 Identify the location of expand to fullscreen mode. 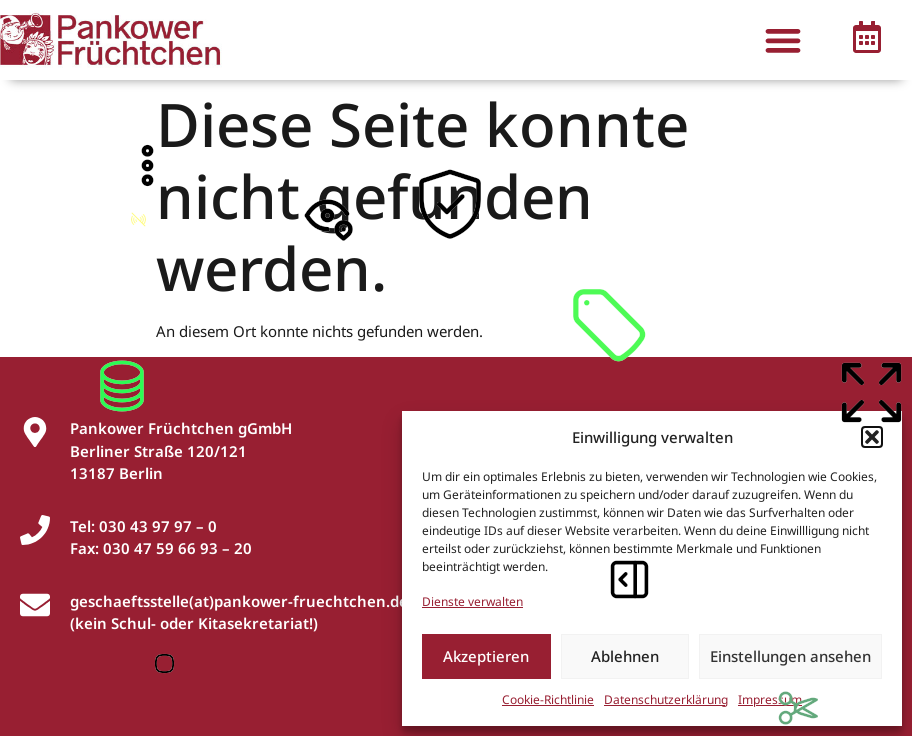
(871, 392).